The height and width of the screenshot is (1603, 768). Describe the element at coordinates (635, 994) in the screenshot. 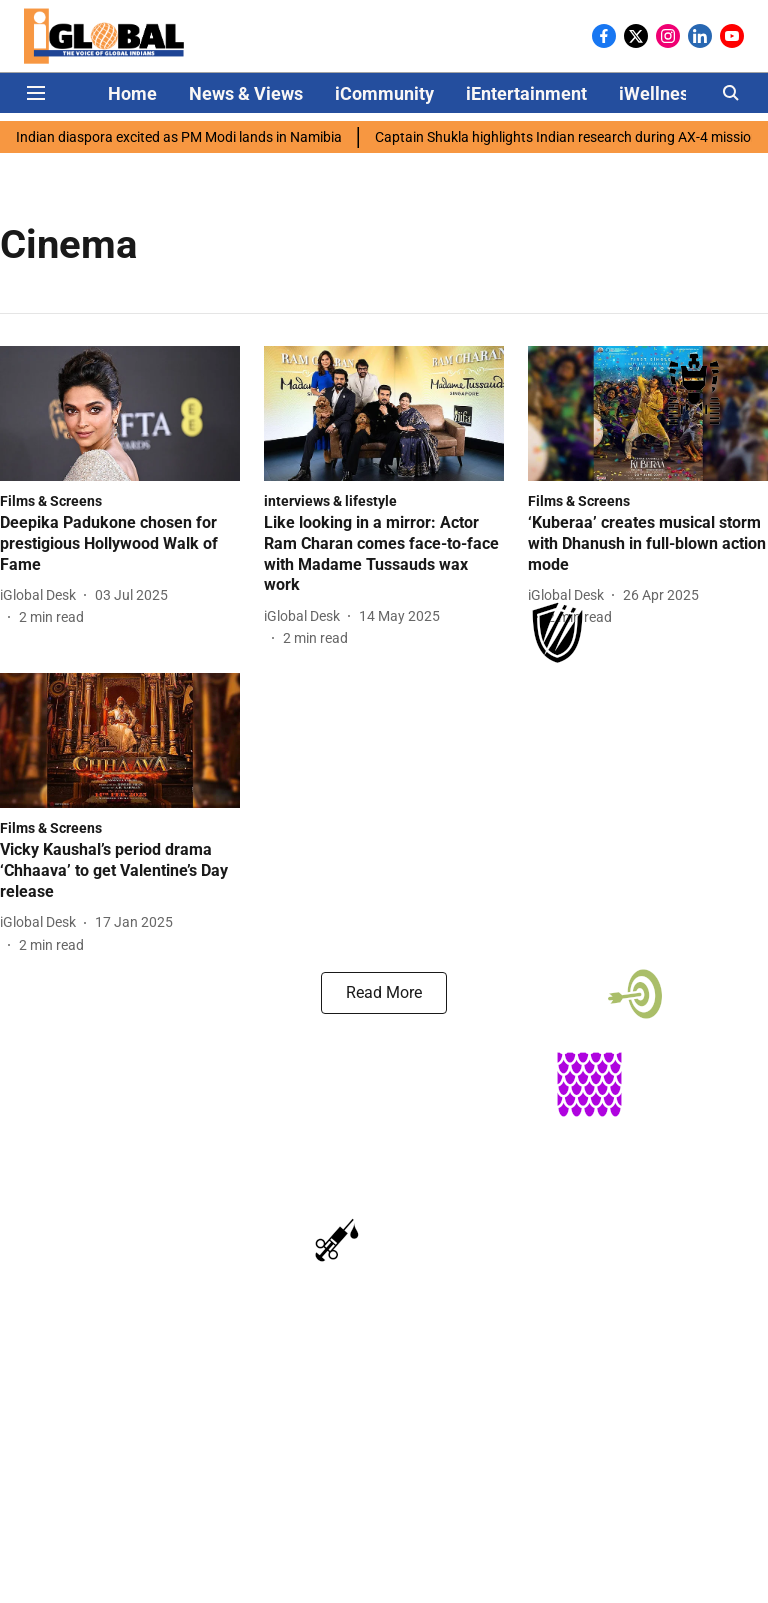

I see `set or view your goals` at that location.